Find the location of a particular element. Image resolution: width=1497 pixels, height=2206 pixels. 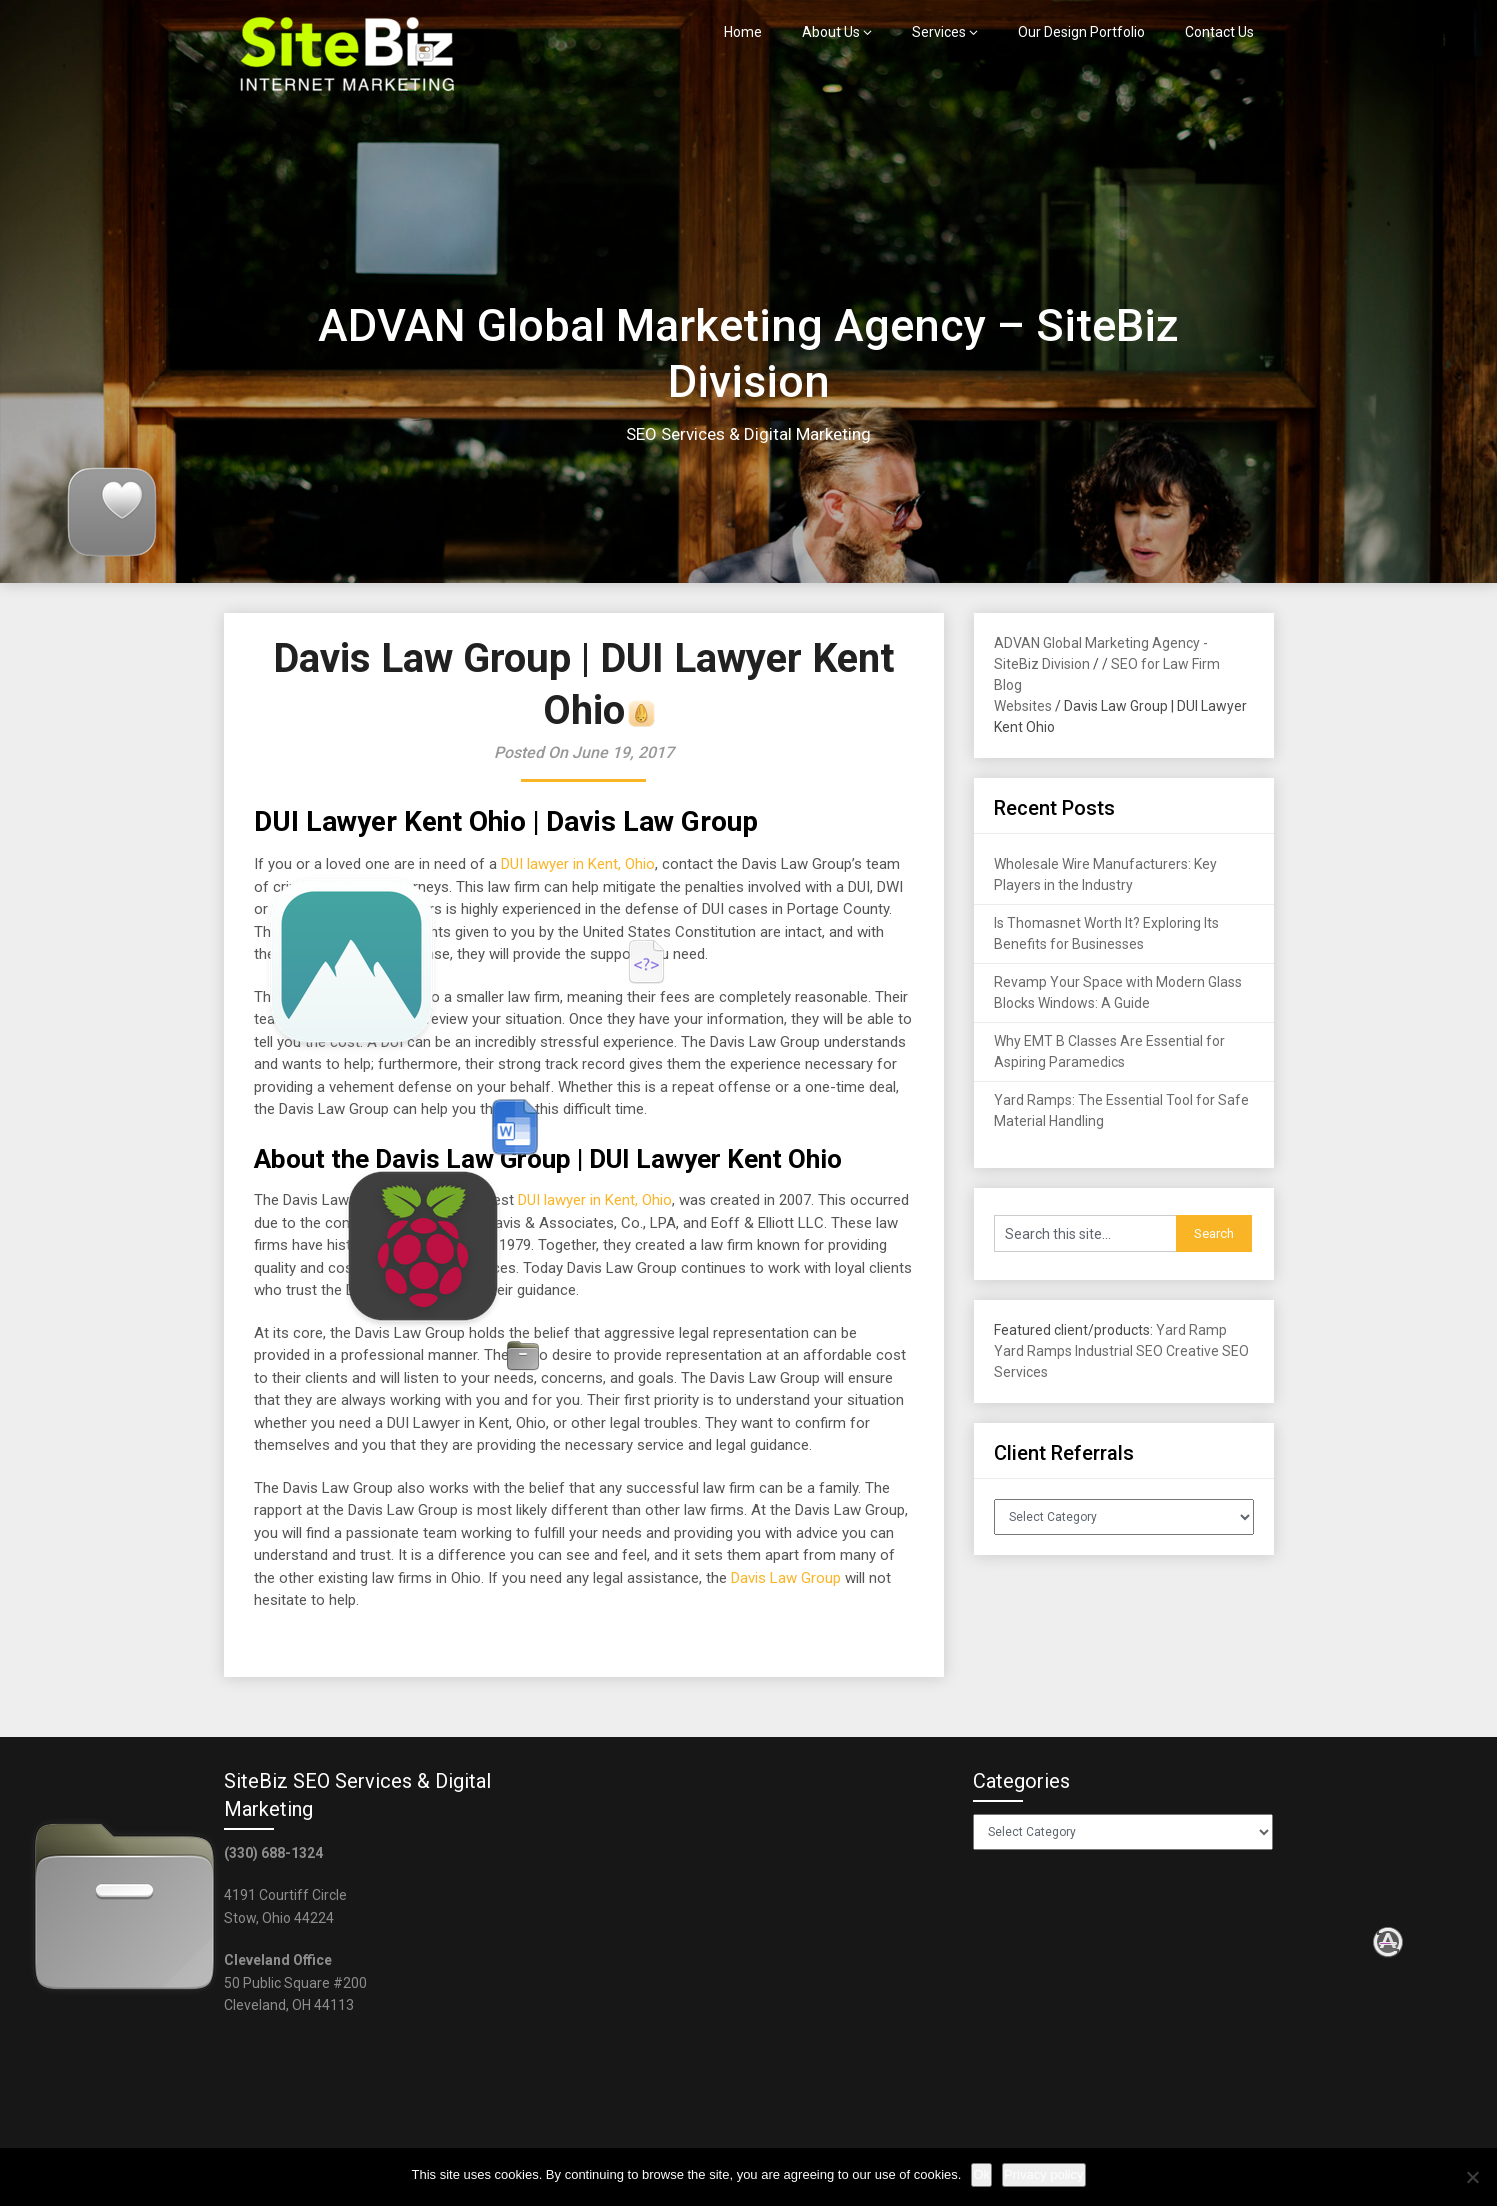

open nordpass password manager is located at coordinates (351, 961).